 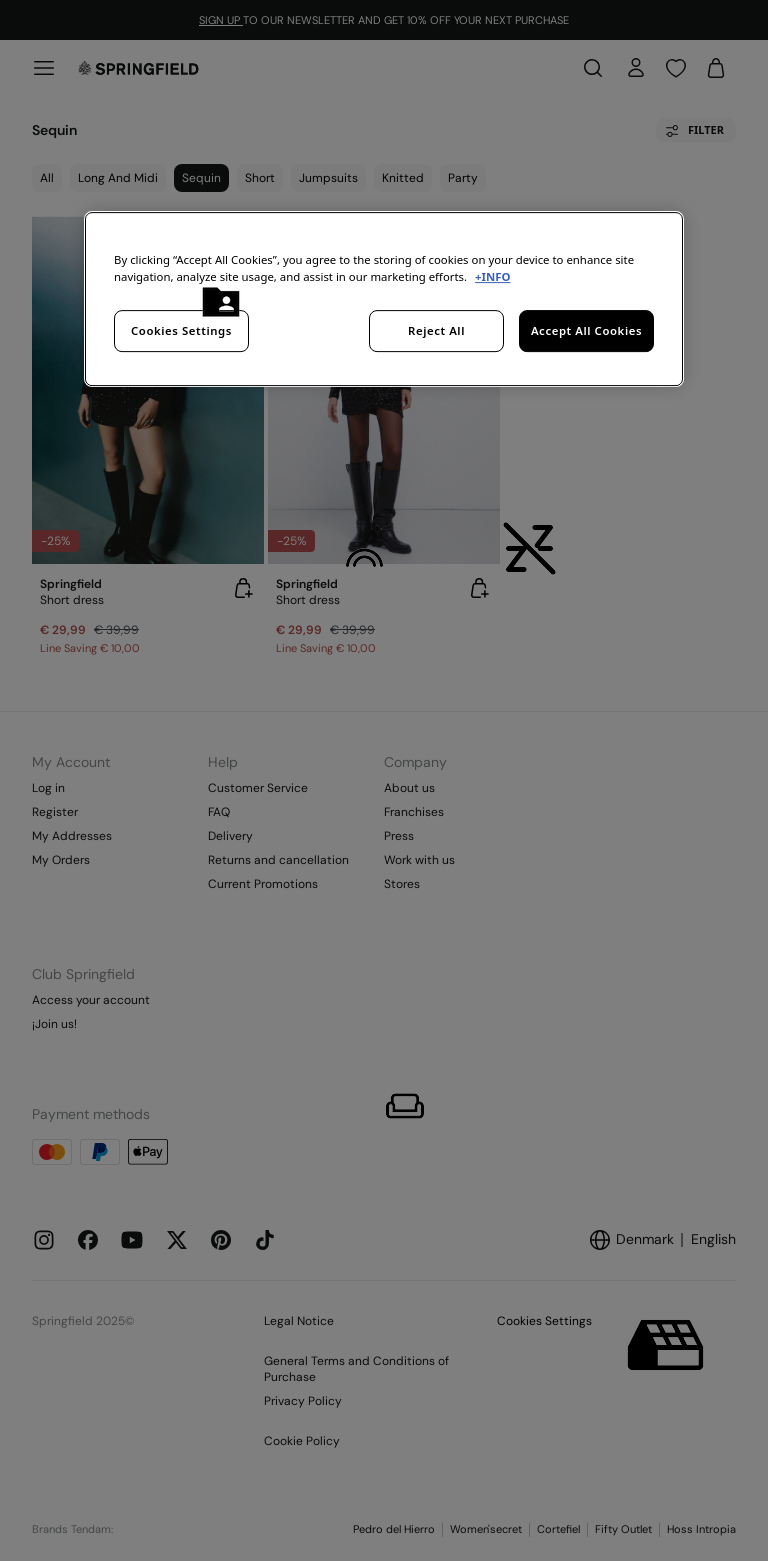 I want to click on access visual filters or image effects, so click(x=364, y=558).